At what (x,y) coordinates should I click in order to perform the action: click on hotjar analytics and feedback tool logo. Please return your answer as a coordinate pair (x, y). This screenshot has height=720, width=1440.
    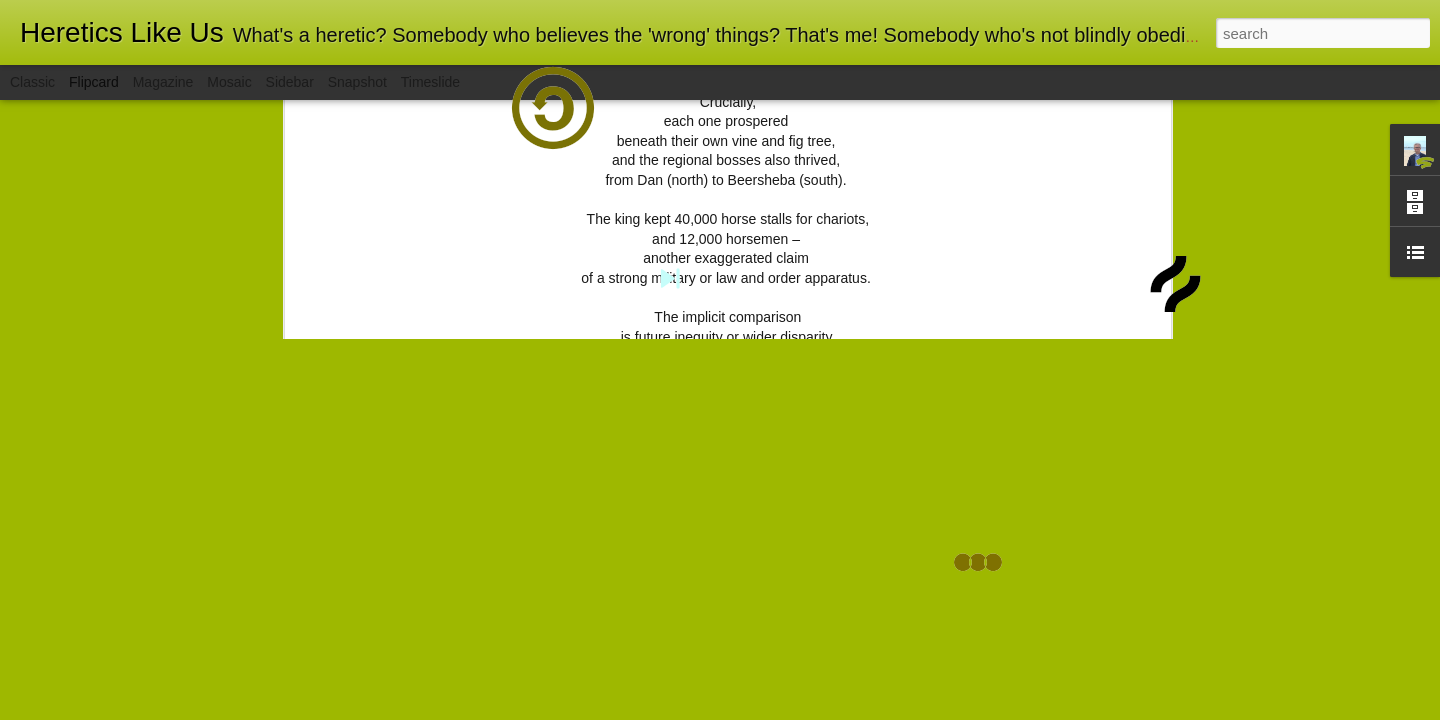
    Looking at the image, I should click on (1175, 284).